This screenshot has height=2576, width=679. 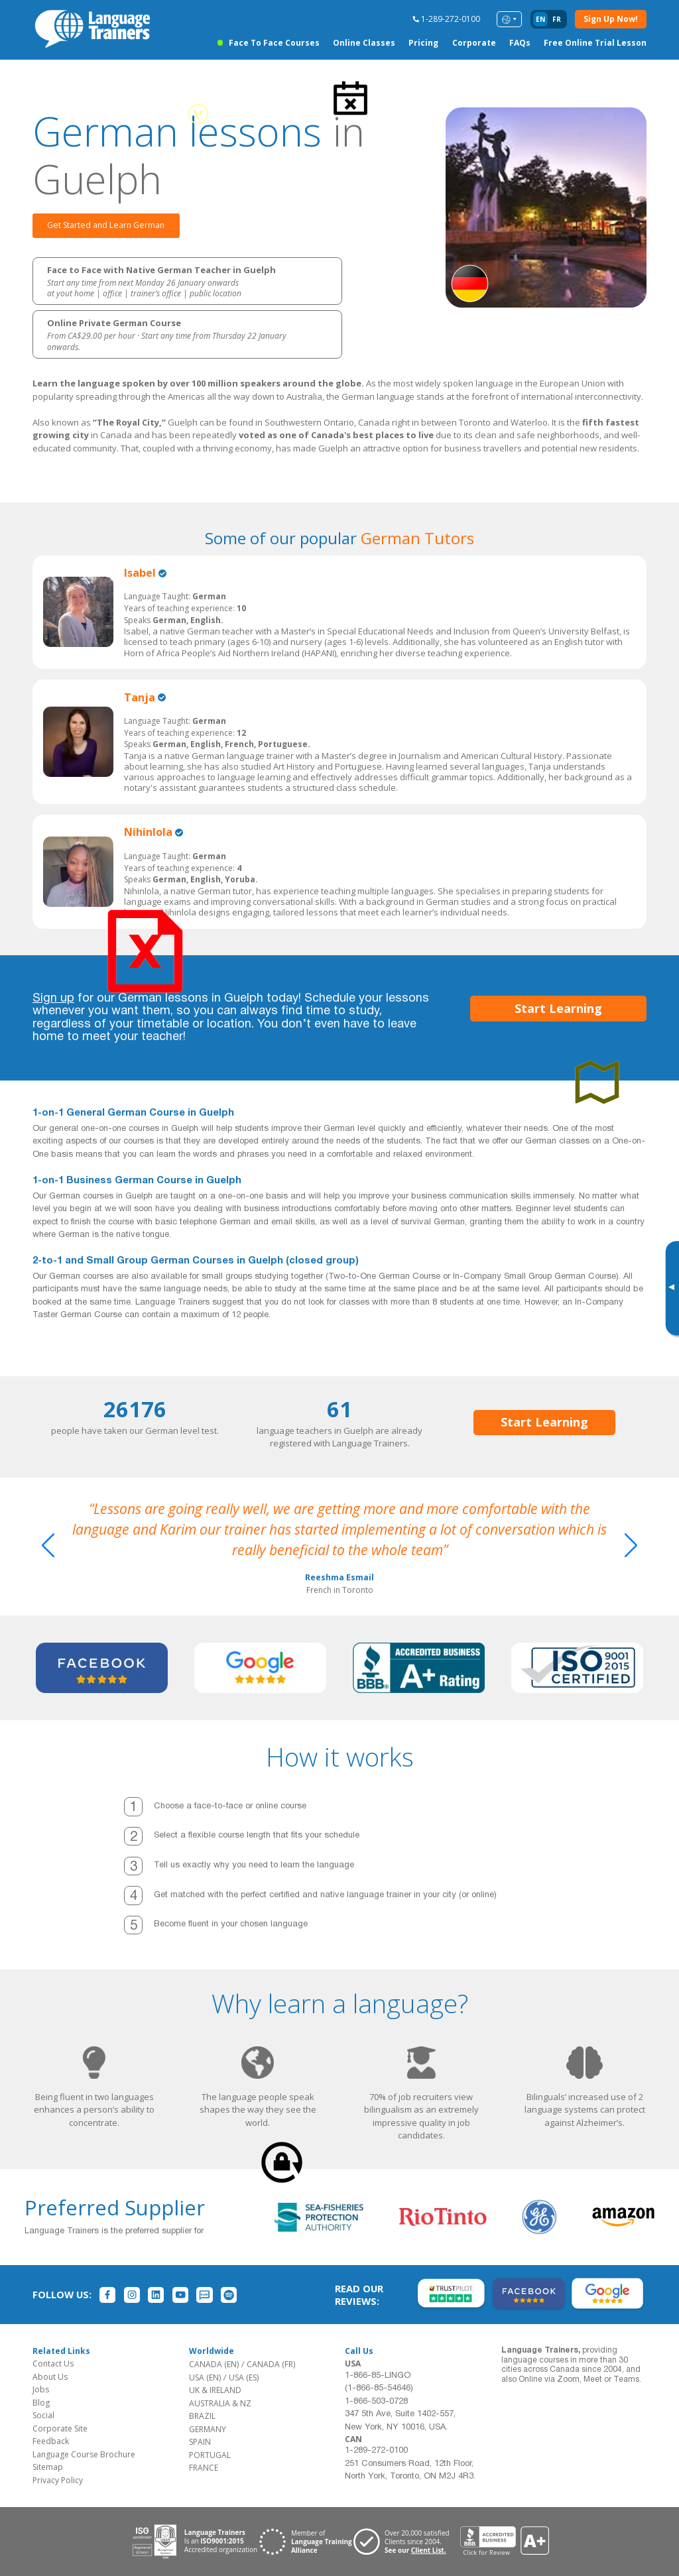 I want to click on cancel or delete a scheduled event, so click(x=350, y=99).